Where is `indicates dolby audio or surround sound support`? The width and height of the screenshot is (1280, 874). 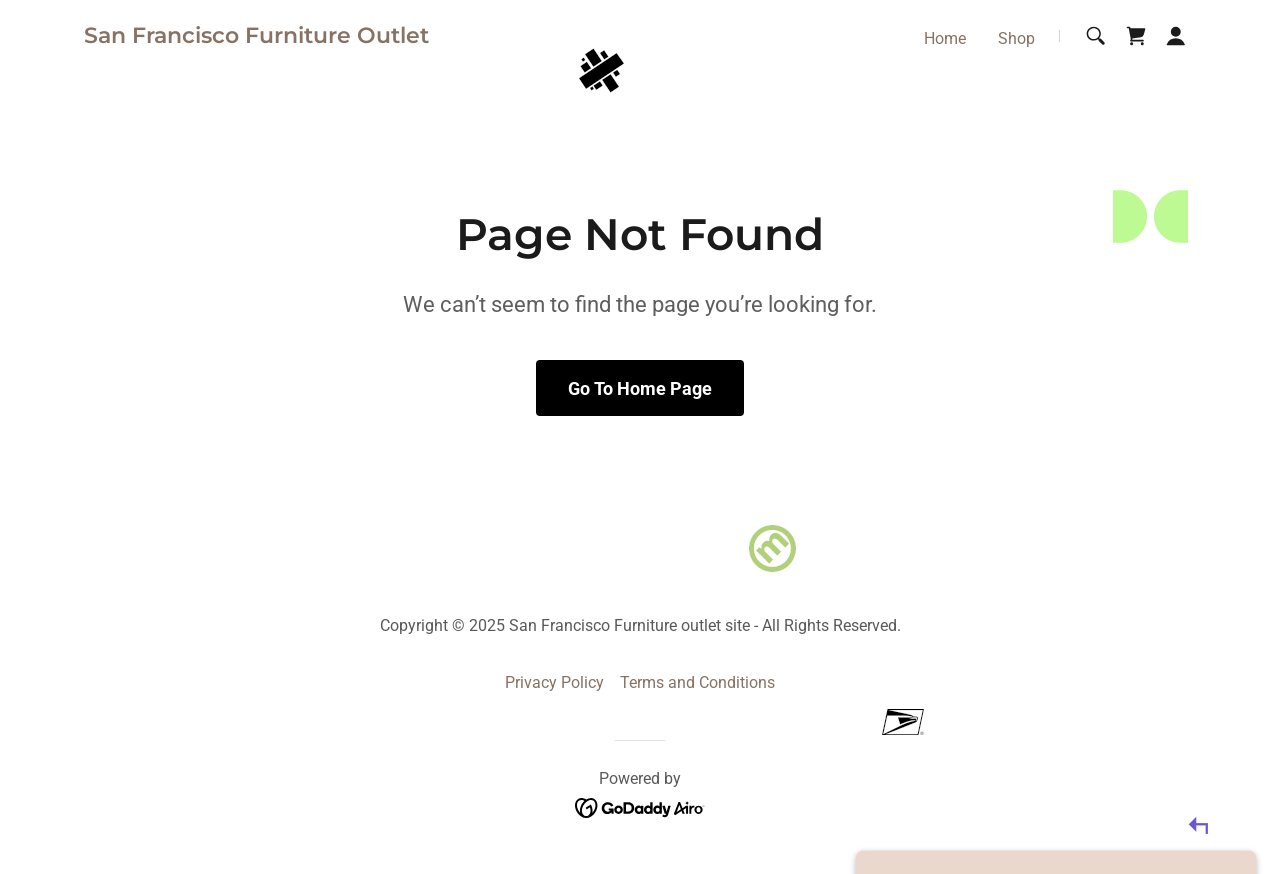 indicates dolby audio or surround sound support is located at coordinates (1150, 216).